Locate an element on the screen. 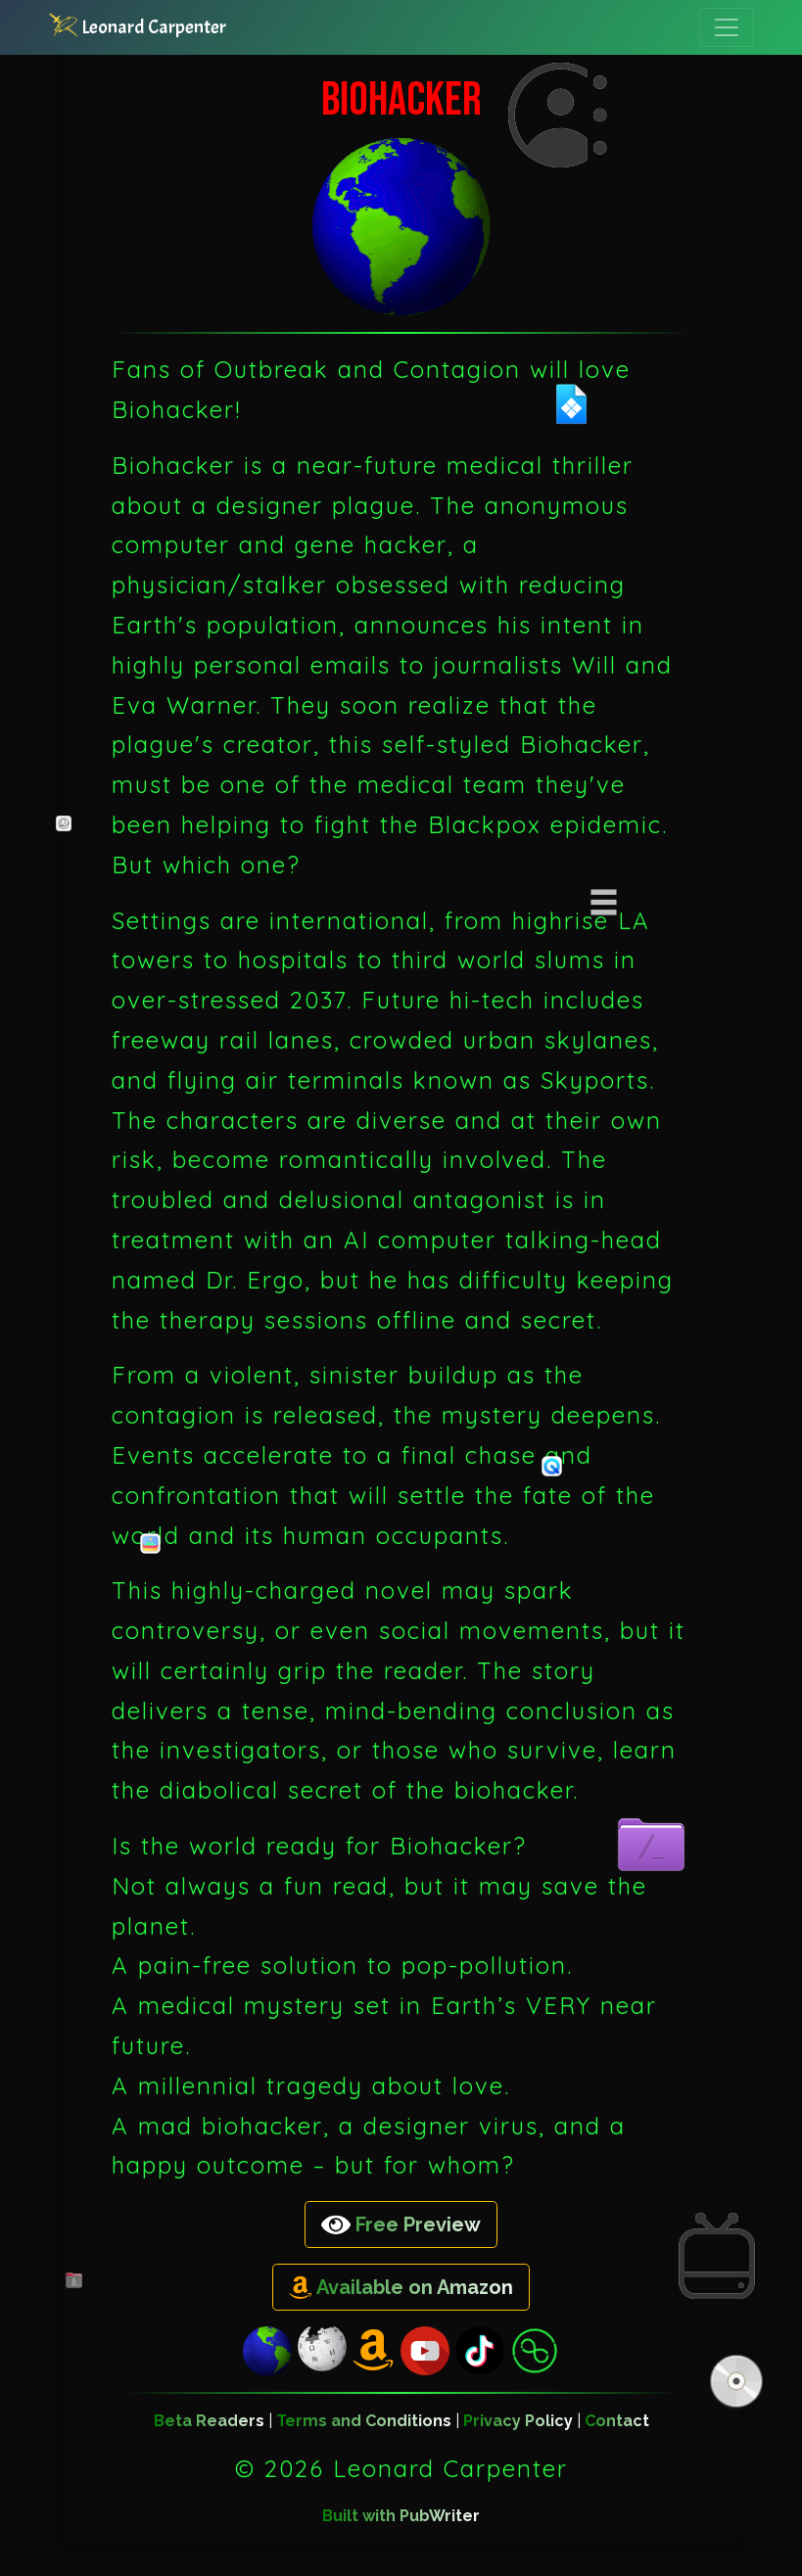  open video player app is located at coordinates (717, 2256).